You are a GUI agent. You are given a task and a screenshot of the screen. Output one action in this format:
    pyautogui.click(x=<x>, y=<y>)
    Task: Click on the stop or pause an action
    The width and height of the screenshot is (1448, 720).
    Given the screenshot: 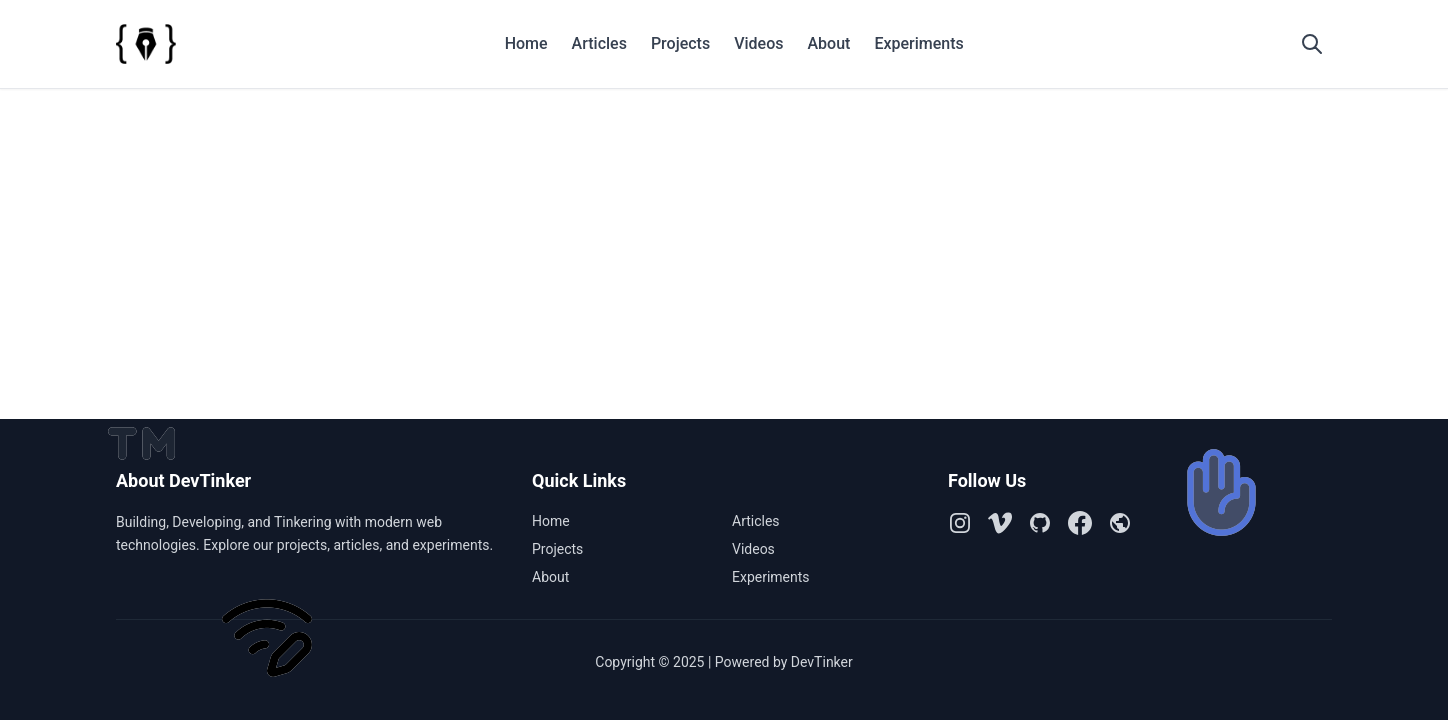 What is the action you would take?
    pyautogui.click(x=1221, y=492)
    